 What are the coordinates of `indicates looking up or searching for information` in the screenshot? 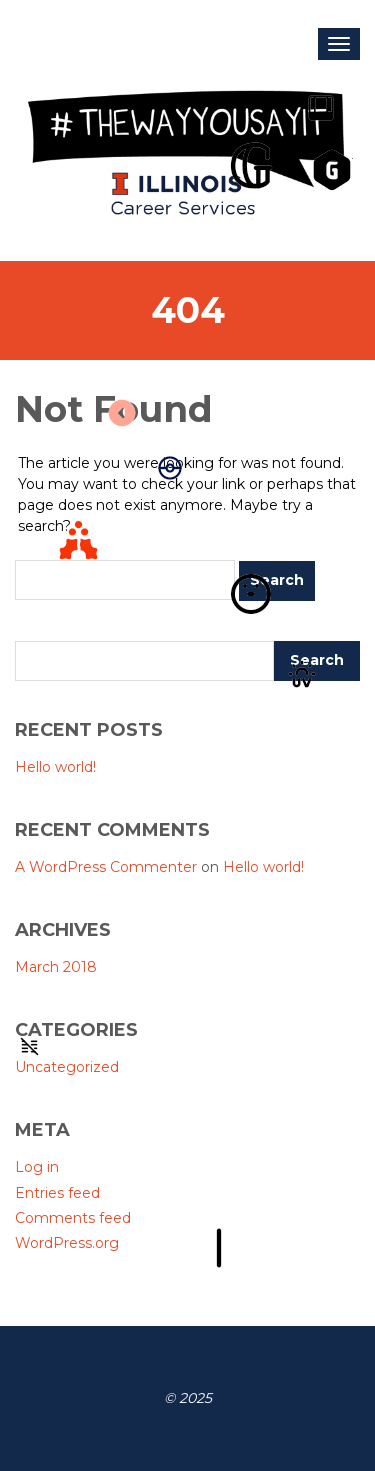 It's located at (251, 594).